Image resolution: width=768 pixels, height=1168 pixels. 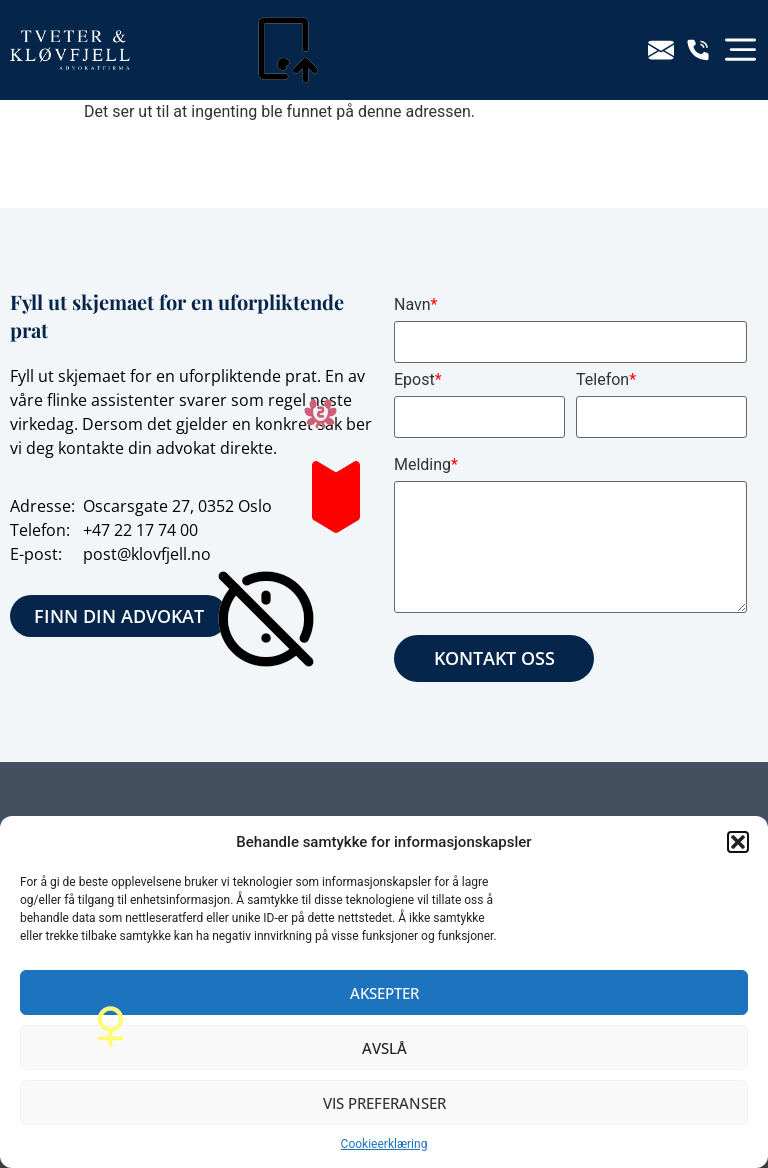 I want to click on upload content to tablet device, so click(x=283, y=48).